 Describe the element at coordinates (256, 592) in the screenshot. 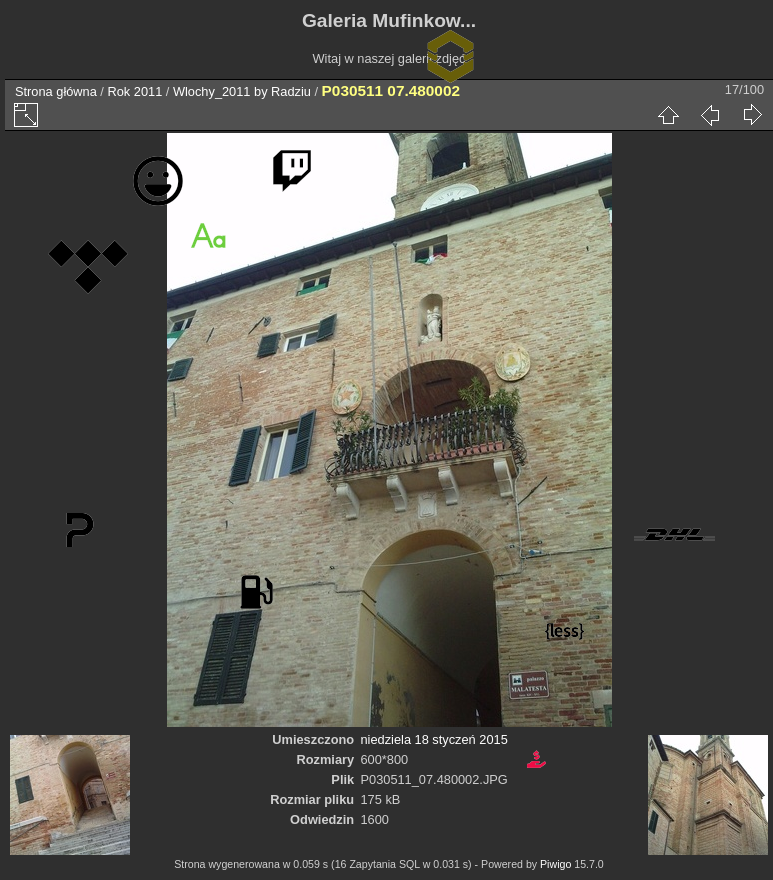

I see `find nearby gas stations` at that location.